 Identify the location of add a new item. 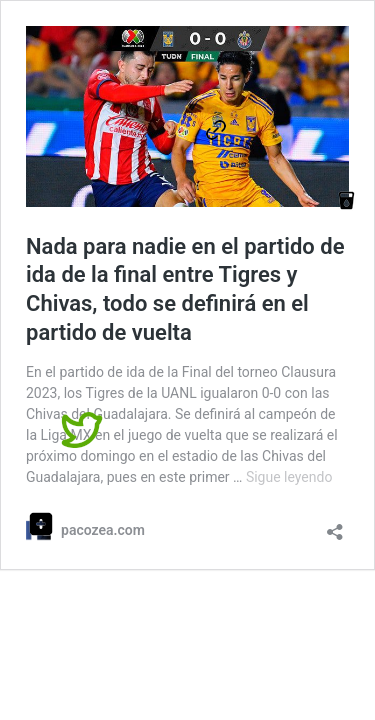
(41, 524).